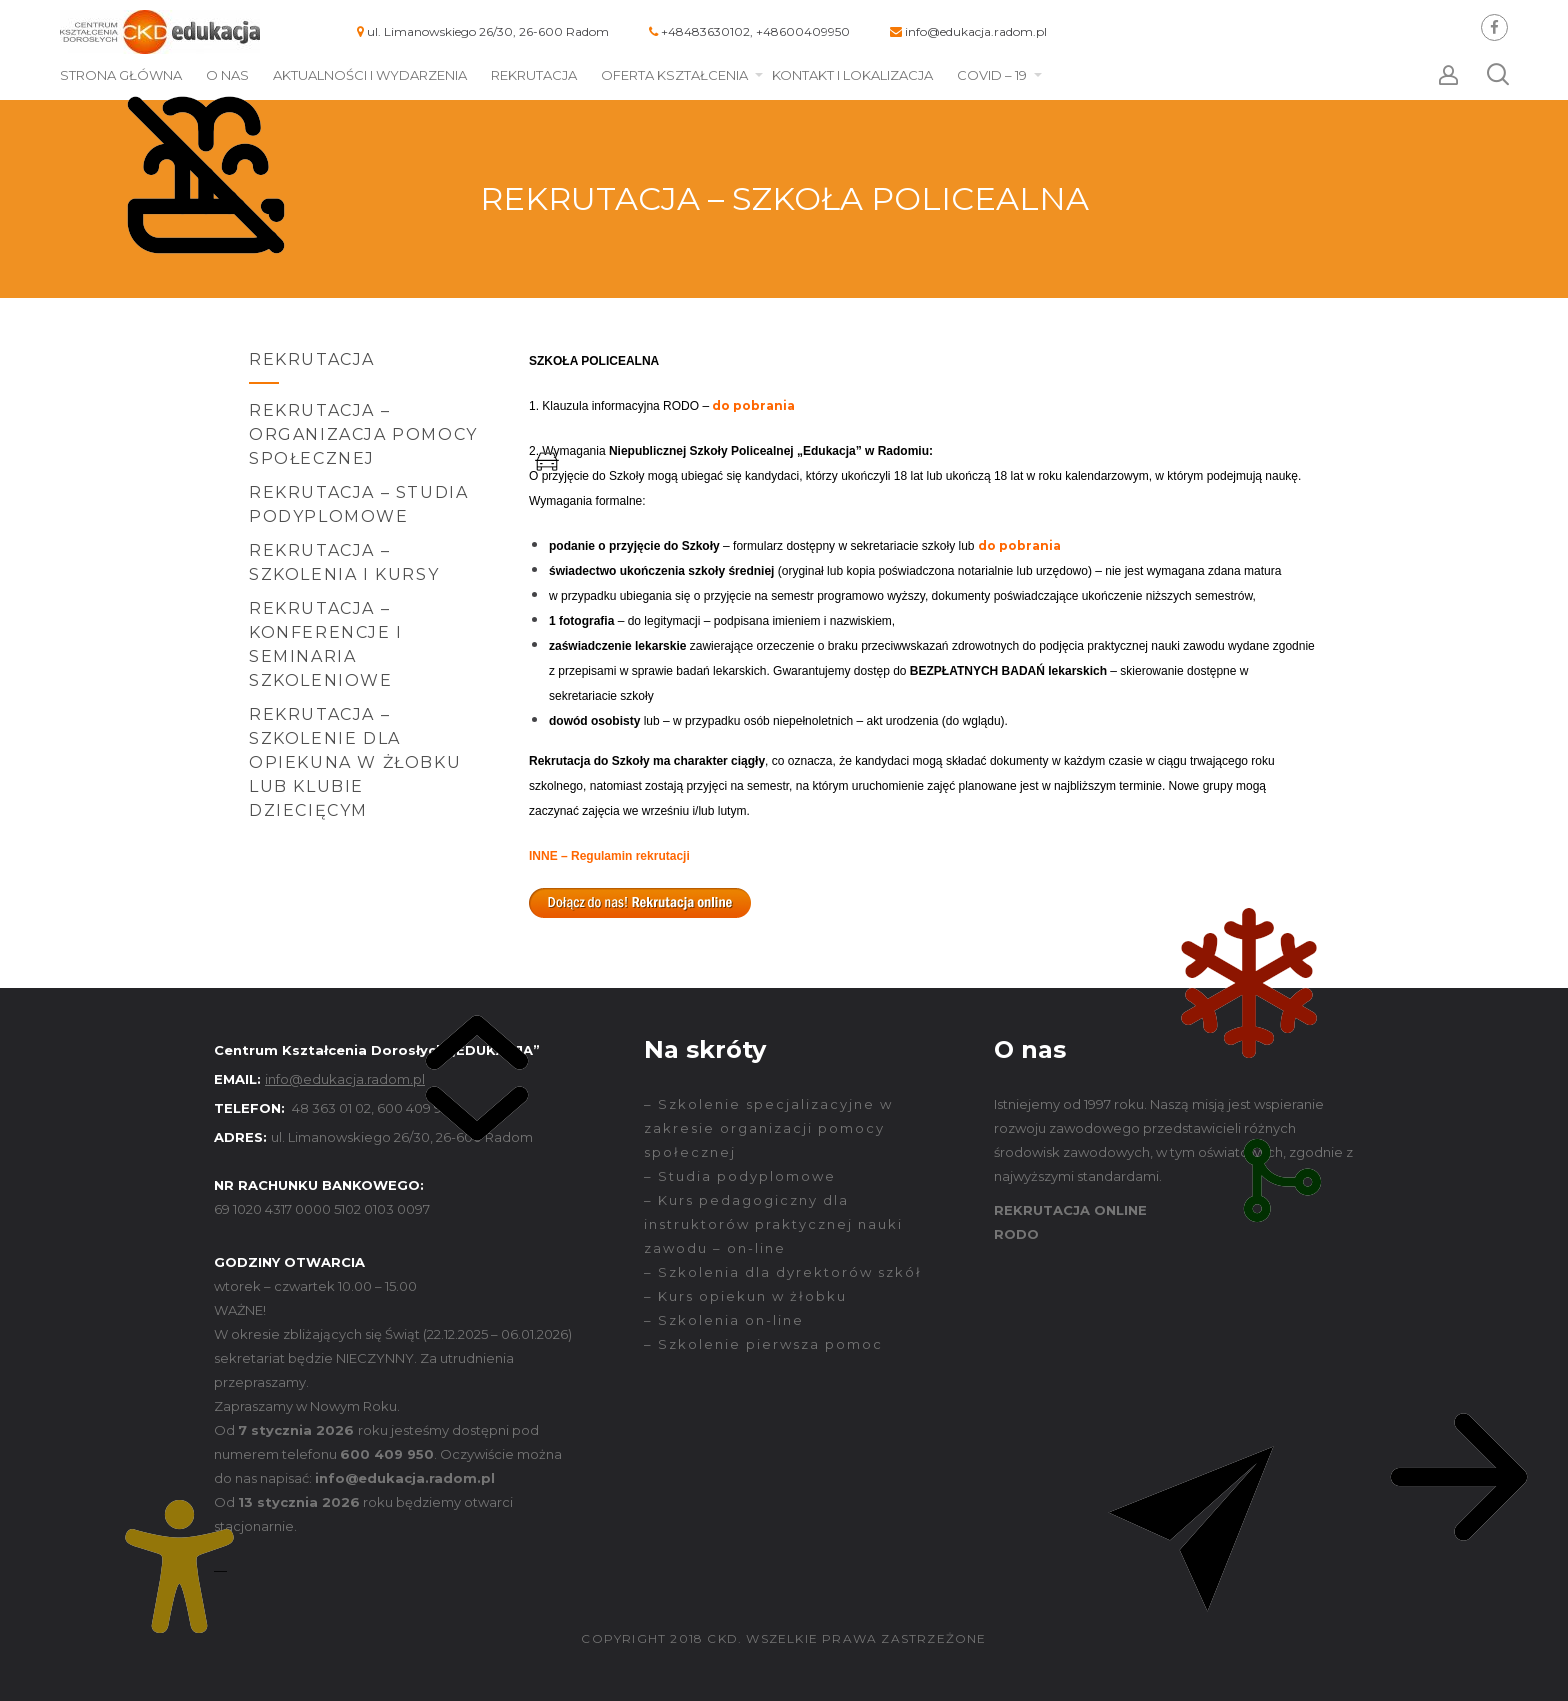 Image resolution: width=1568 pixels, height=1701 pixels. I want to click on access accessibility settings, so click(179, 1566).